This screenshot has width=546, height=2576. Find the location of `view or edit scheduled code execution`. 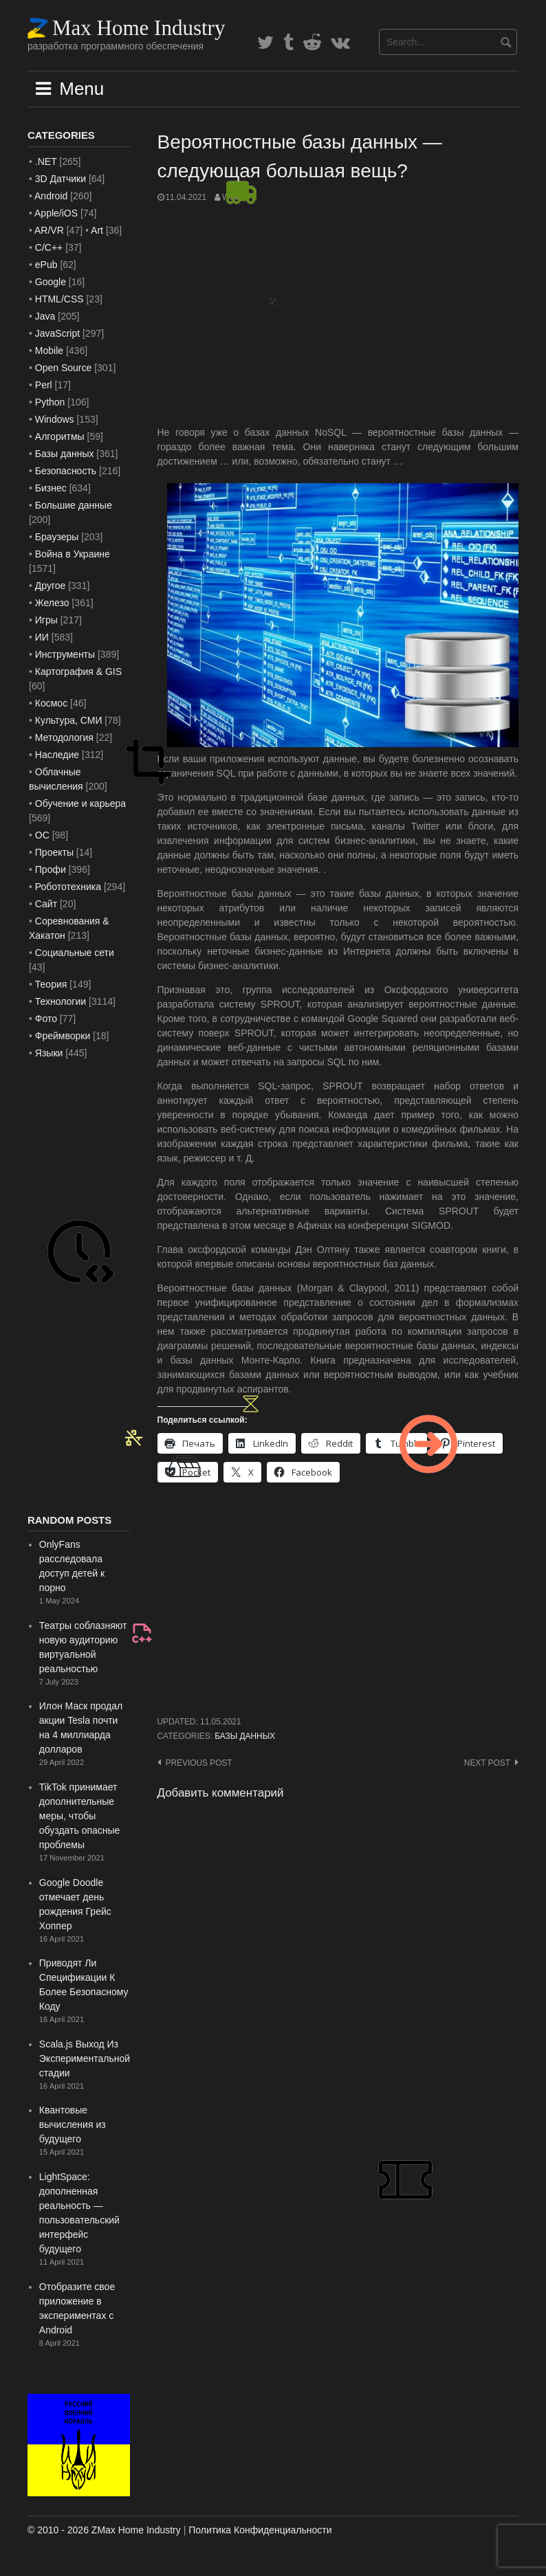

view or edit scheduled code execution is located at coordinates (79, 1252).